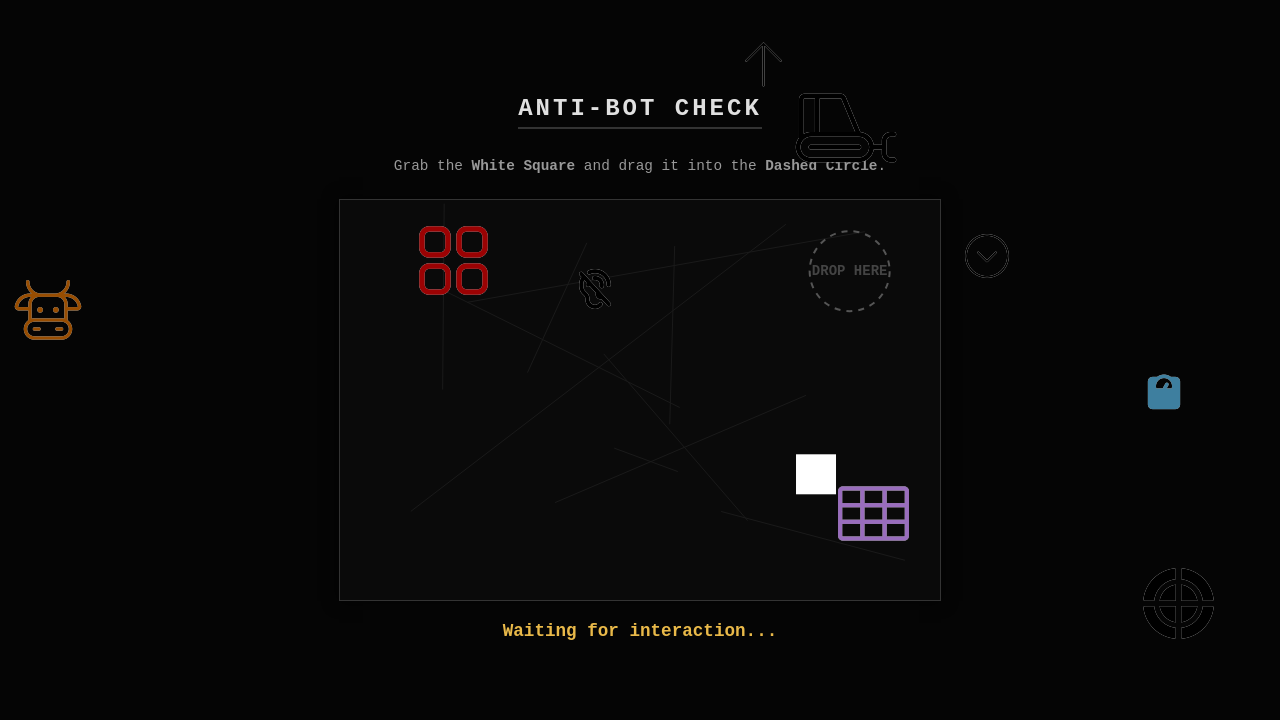 The height and width of the screenshot is (720, 1280). I want to click on view weight or mass measurement, so click(1164, 393).